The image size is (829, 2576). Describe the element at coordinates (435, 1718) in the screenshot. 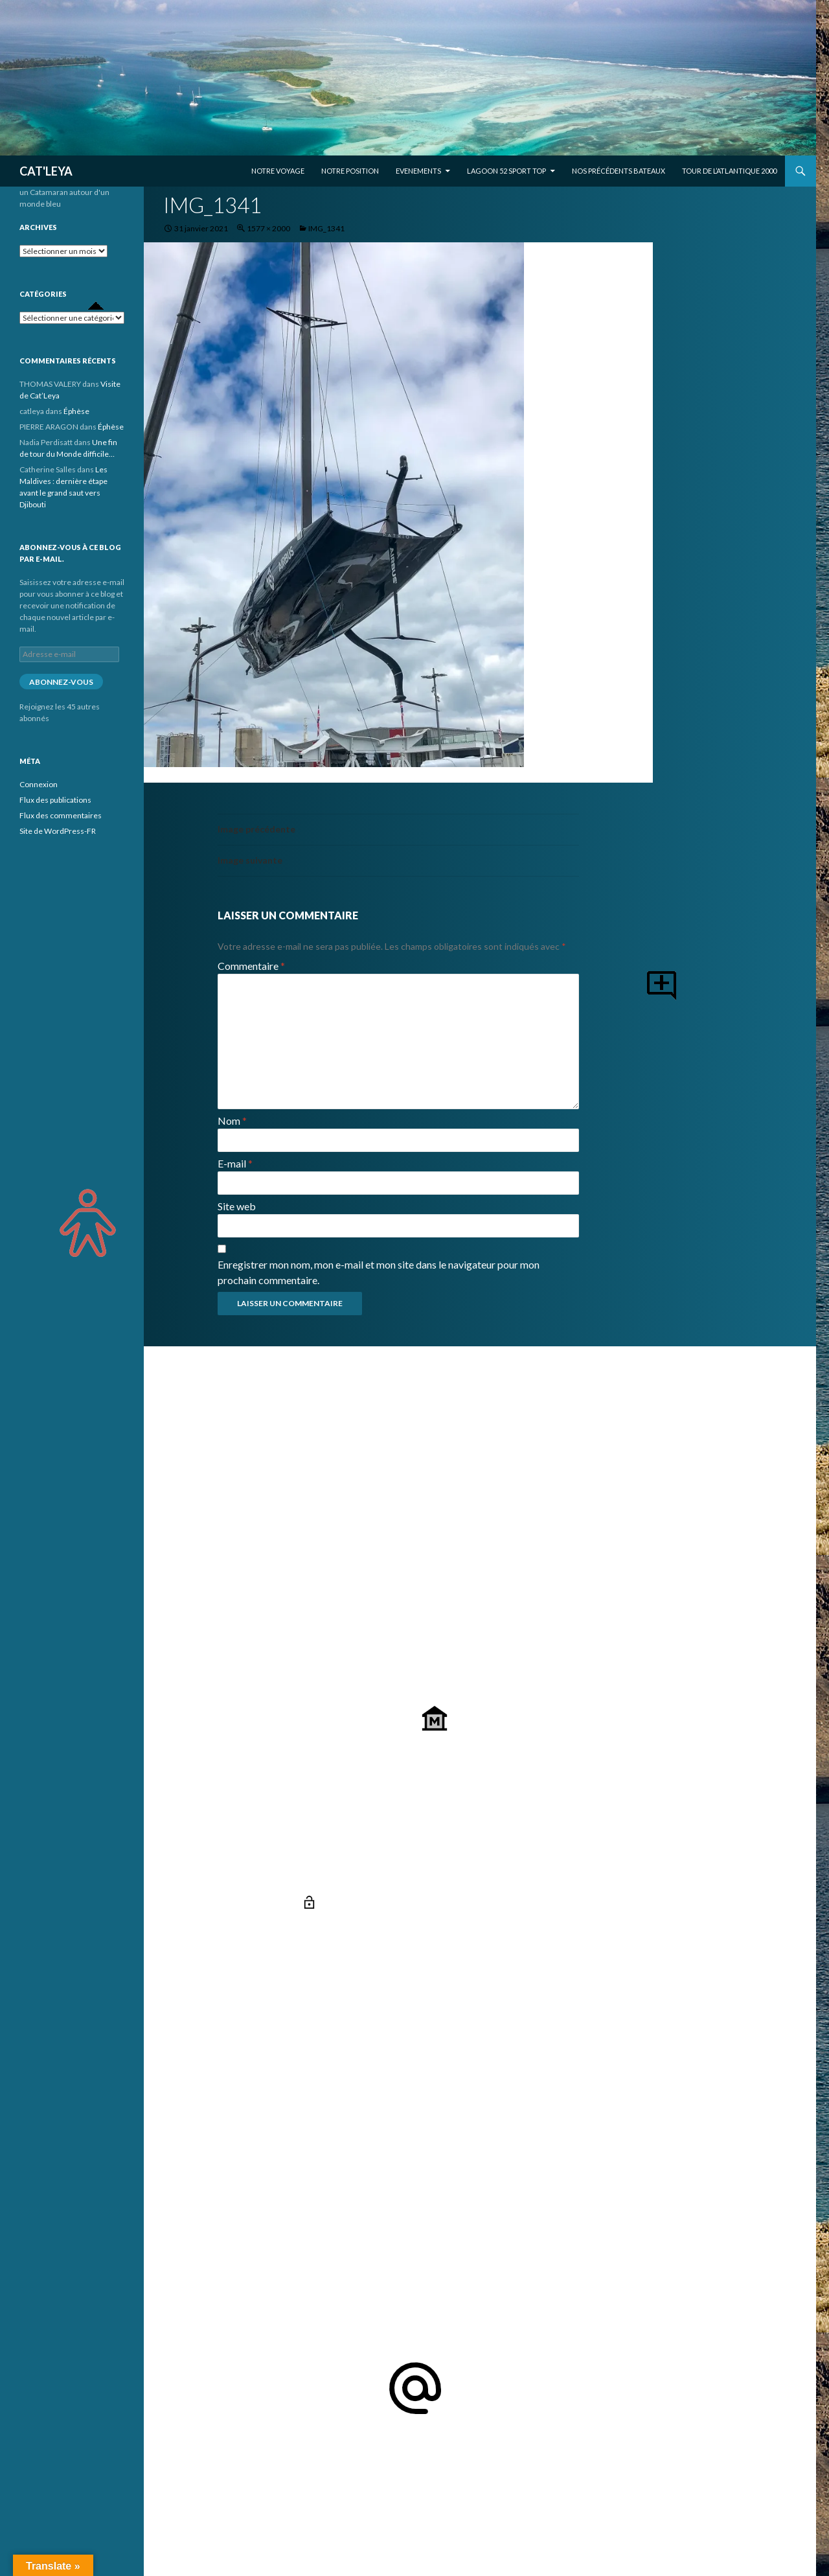

I see `view nearby museums on the map` at that location.